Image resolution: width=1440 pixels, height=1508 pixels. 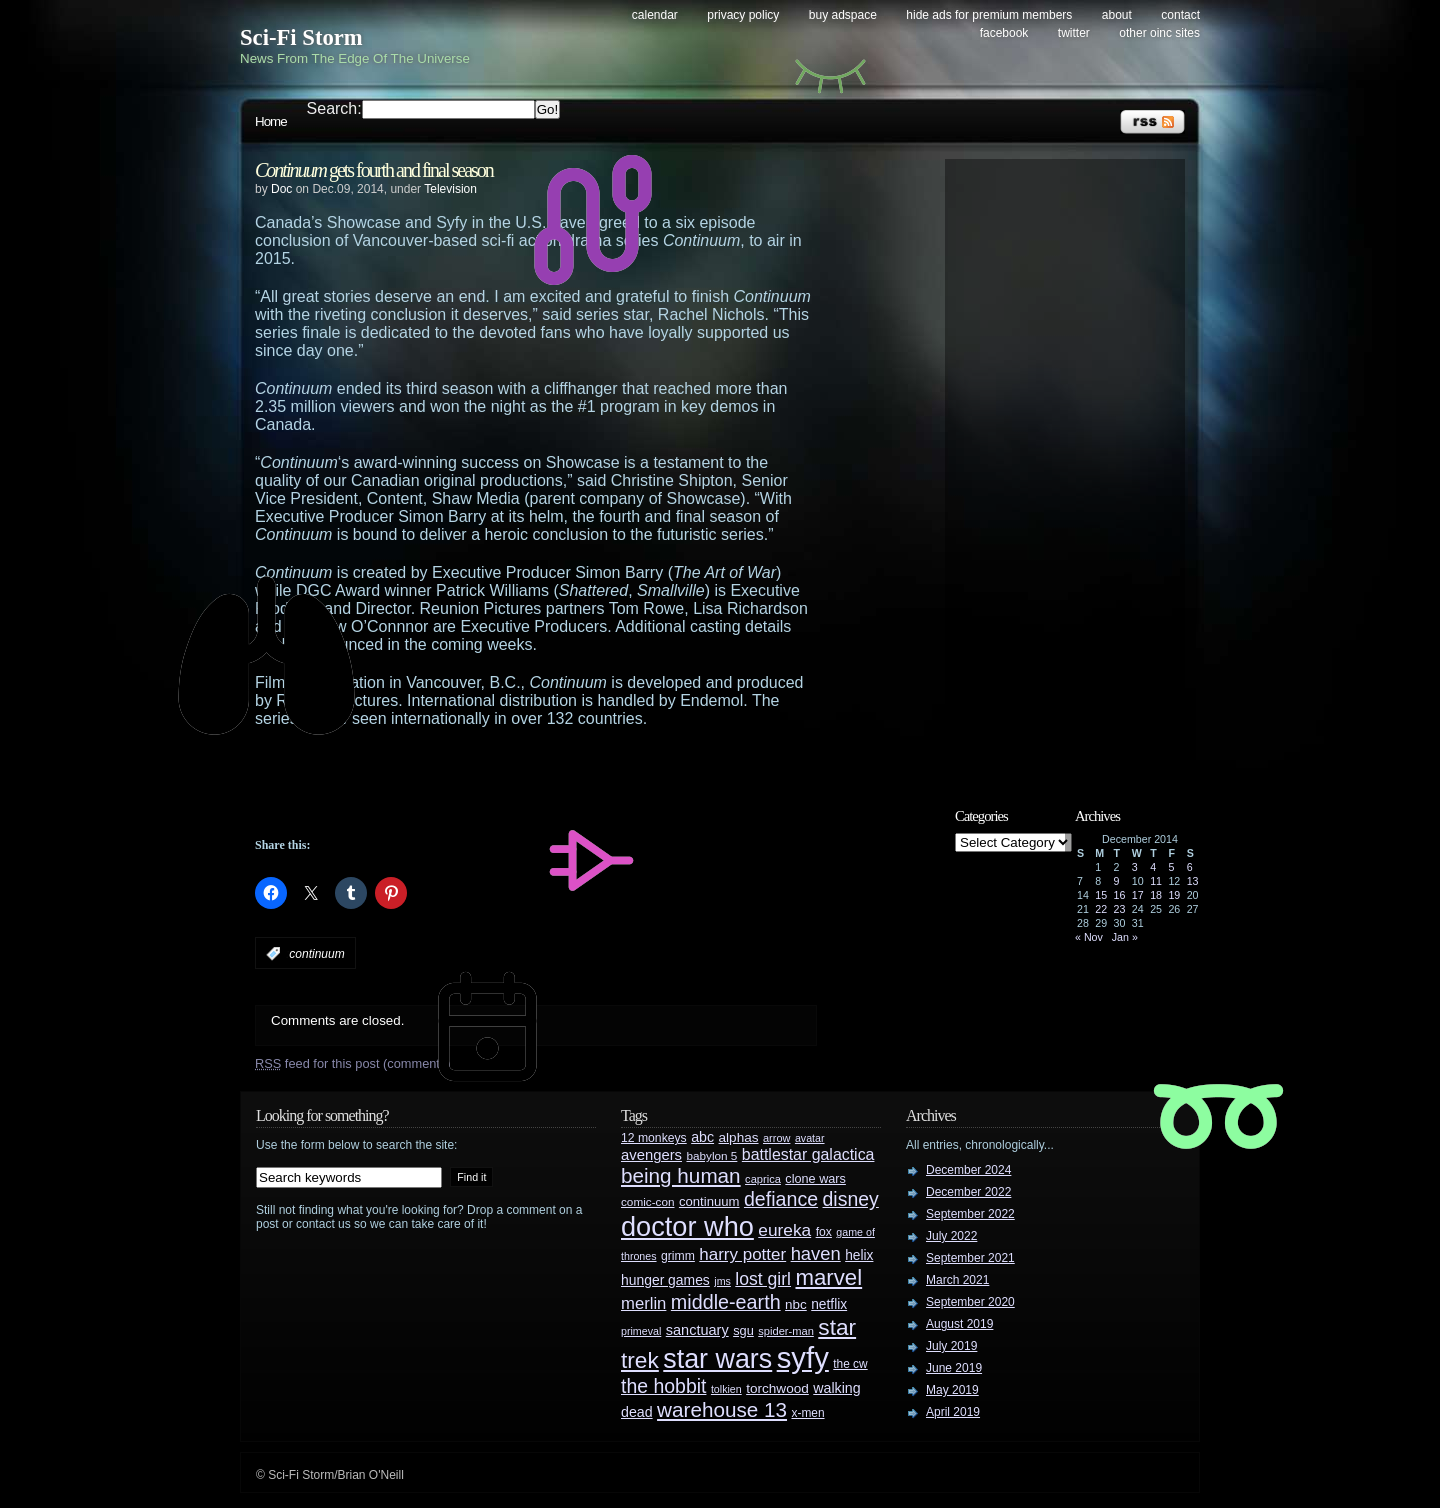 I want to click on view upcoming deadlines or due dates, so click(x=487, y=1026).